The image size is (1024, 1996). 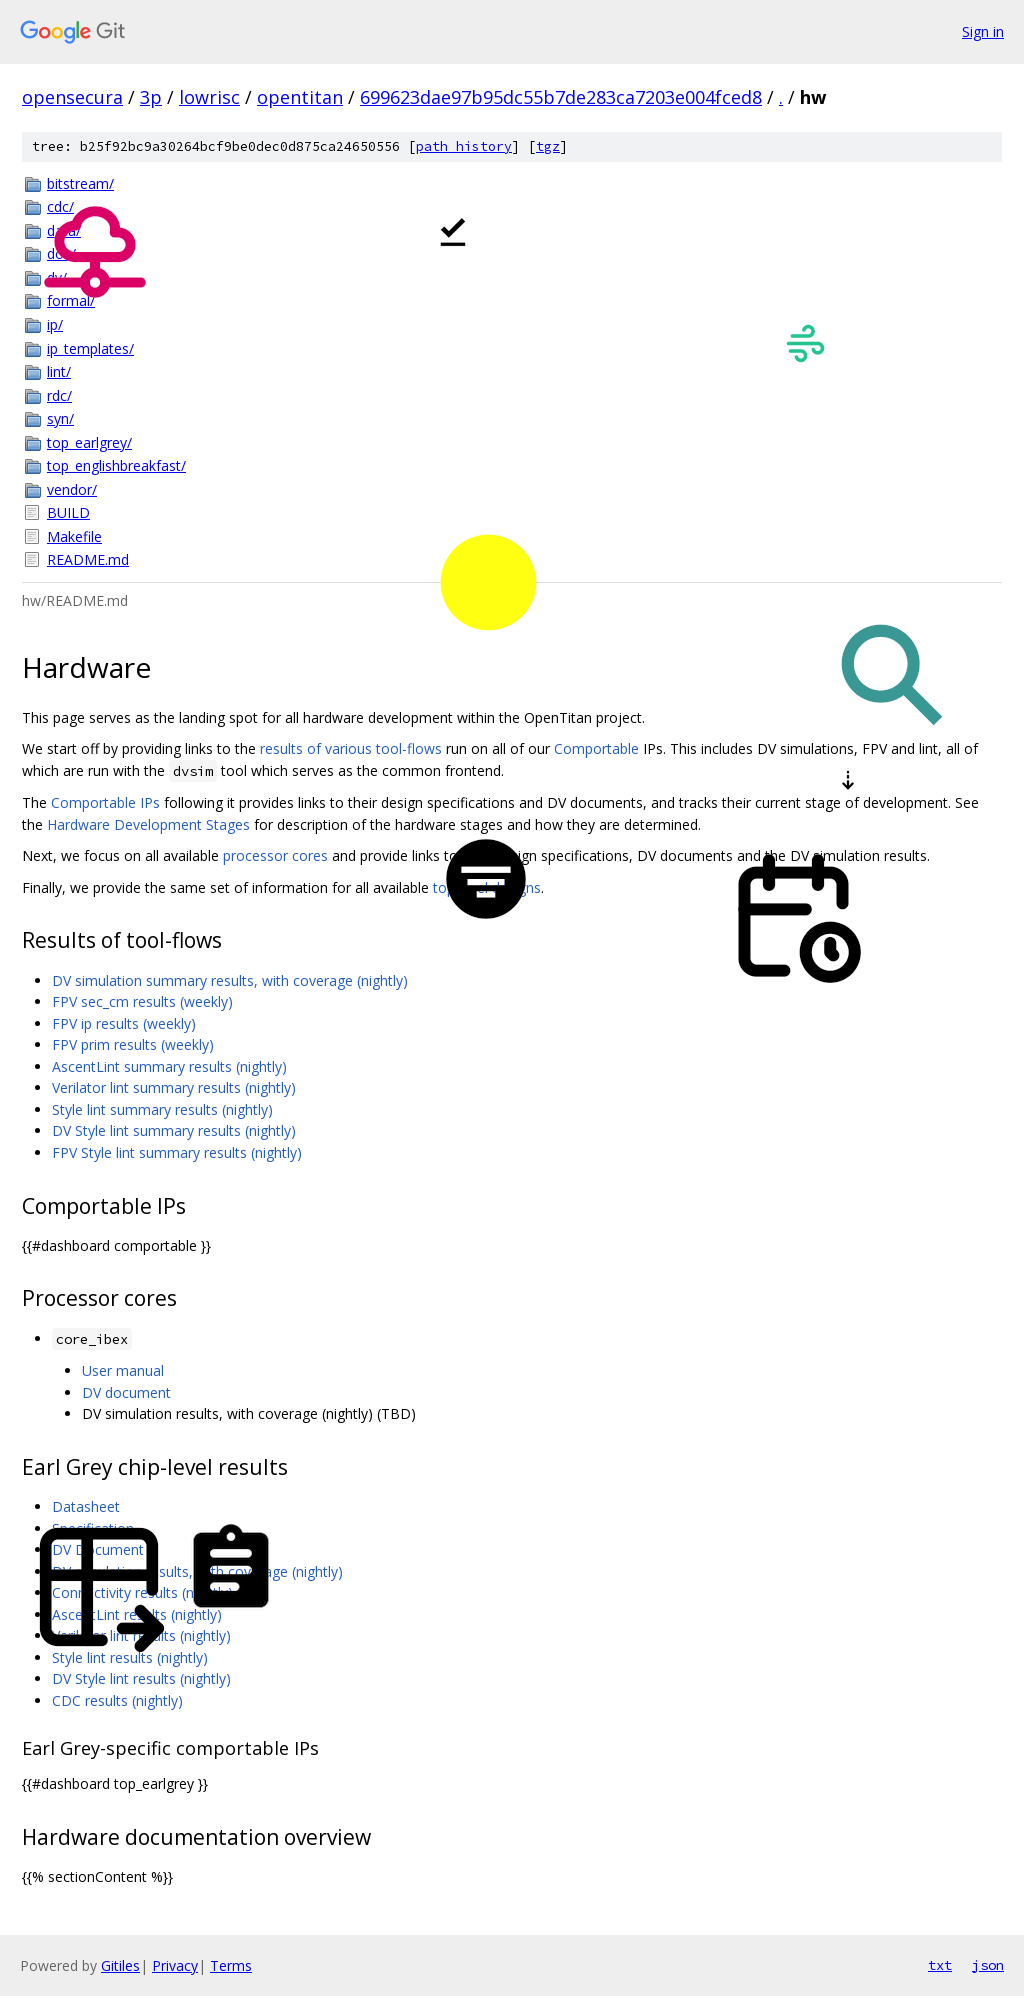 I want to click on view assignments or tasks, so click(x=231, y=1570).